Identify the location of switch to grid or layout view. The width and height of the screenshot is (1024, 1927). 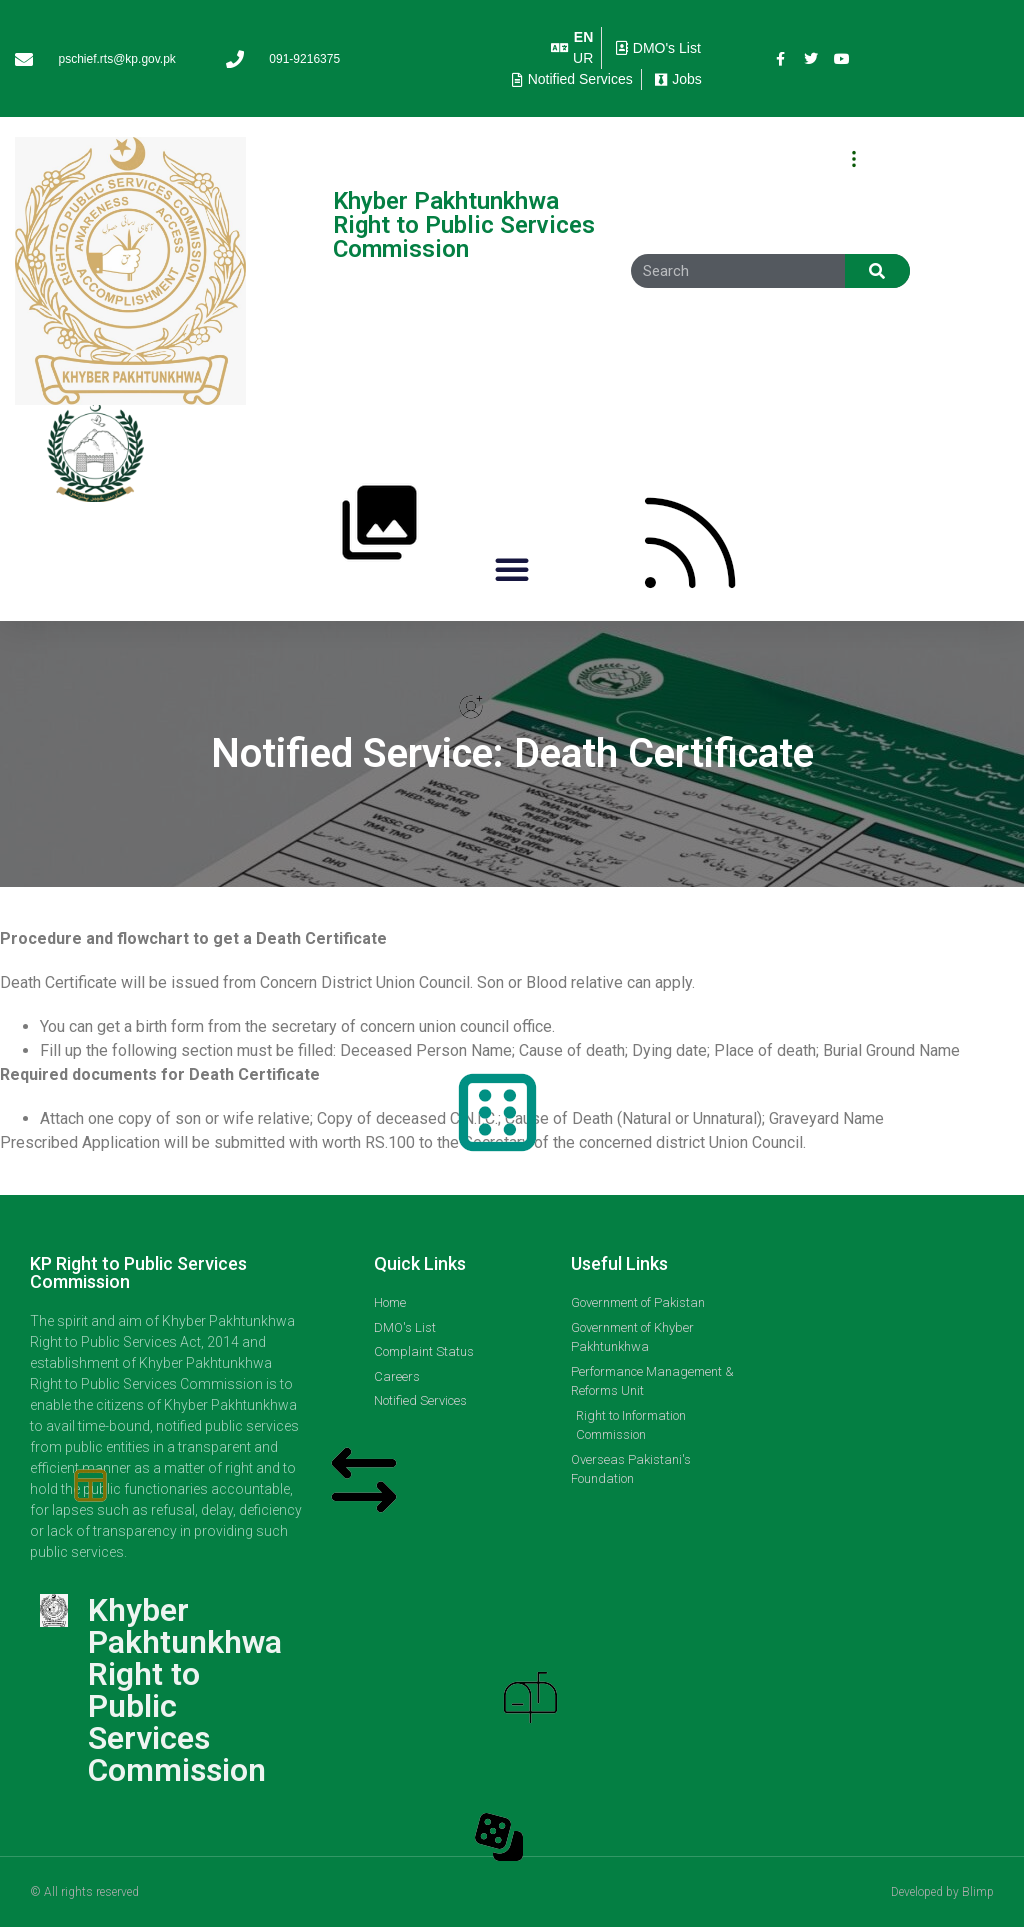
(90, 1485).